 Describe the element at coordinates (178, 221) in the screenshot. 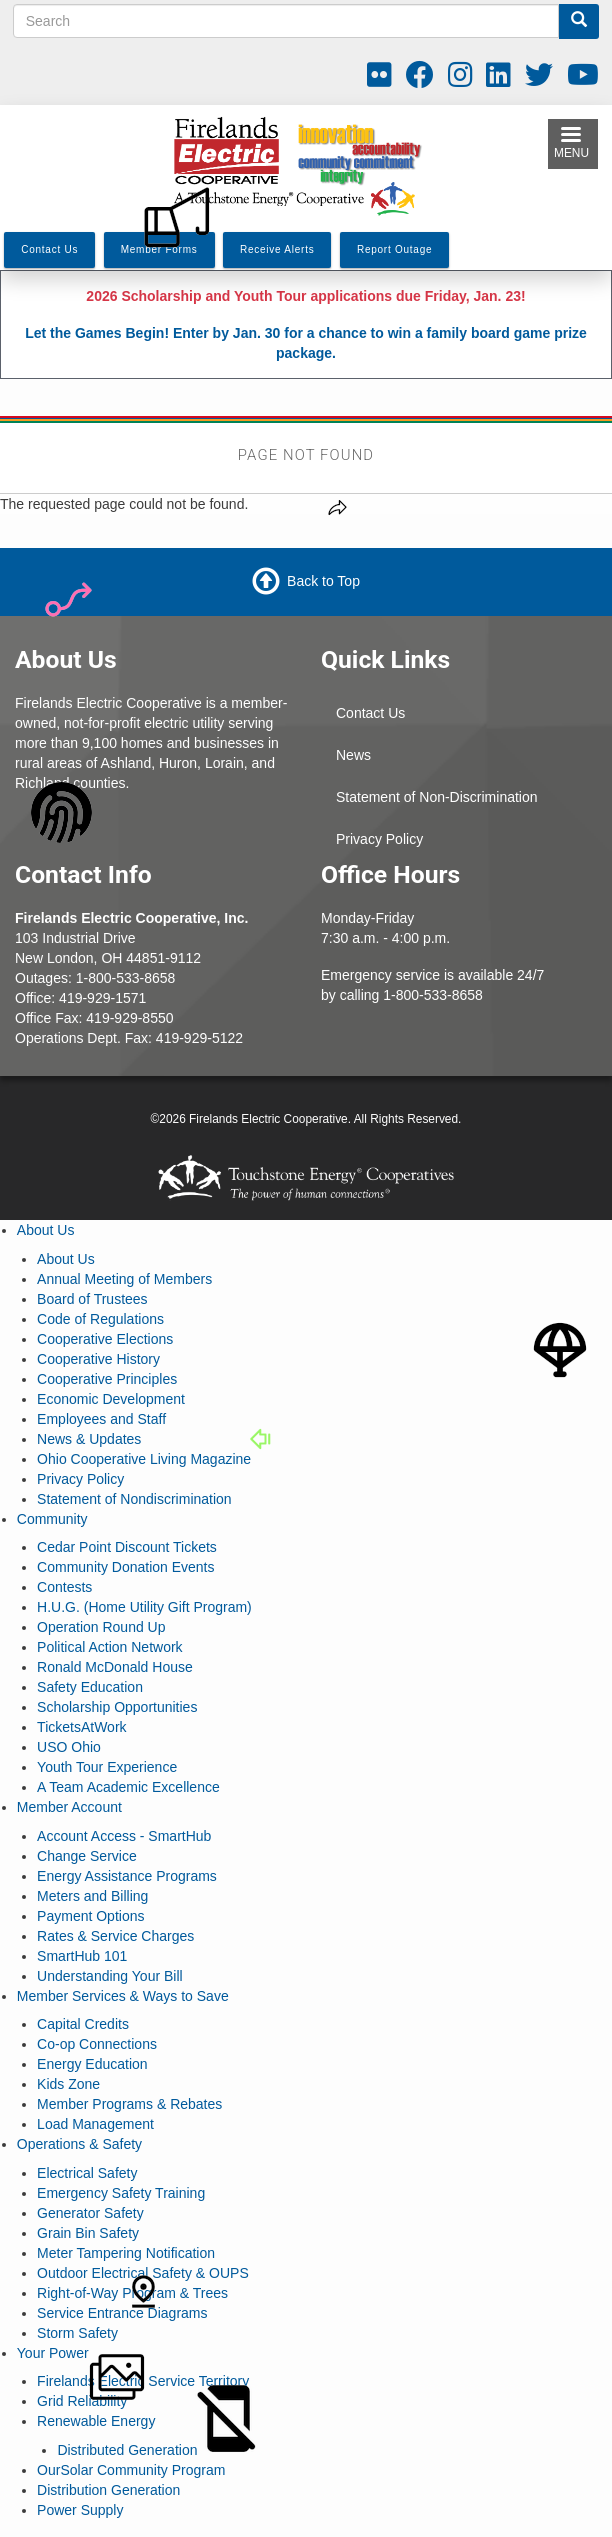

I see `construction or building-related feature` at that location.